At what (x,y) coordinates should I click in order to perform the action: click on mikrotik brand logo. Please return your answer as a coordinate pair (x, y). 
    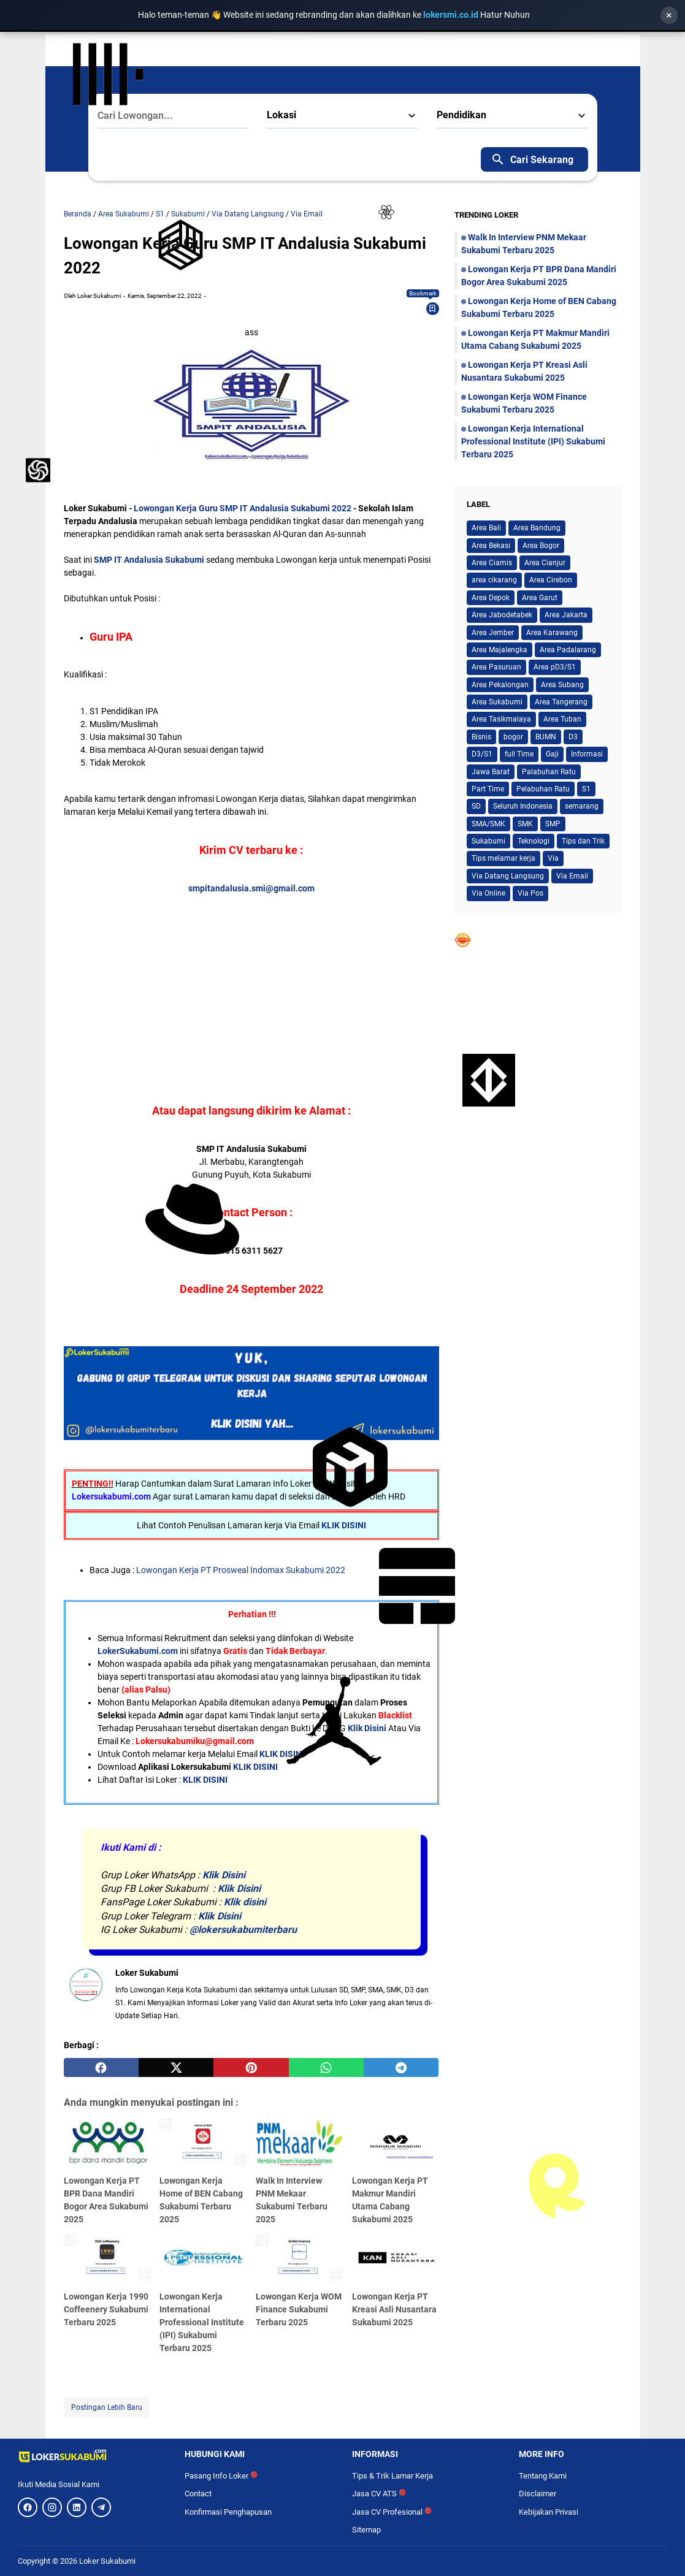
    Looking at the image, I should click on (350, 1467).